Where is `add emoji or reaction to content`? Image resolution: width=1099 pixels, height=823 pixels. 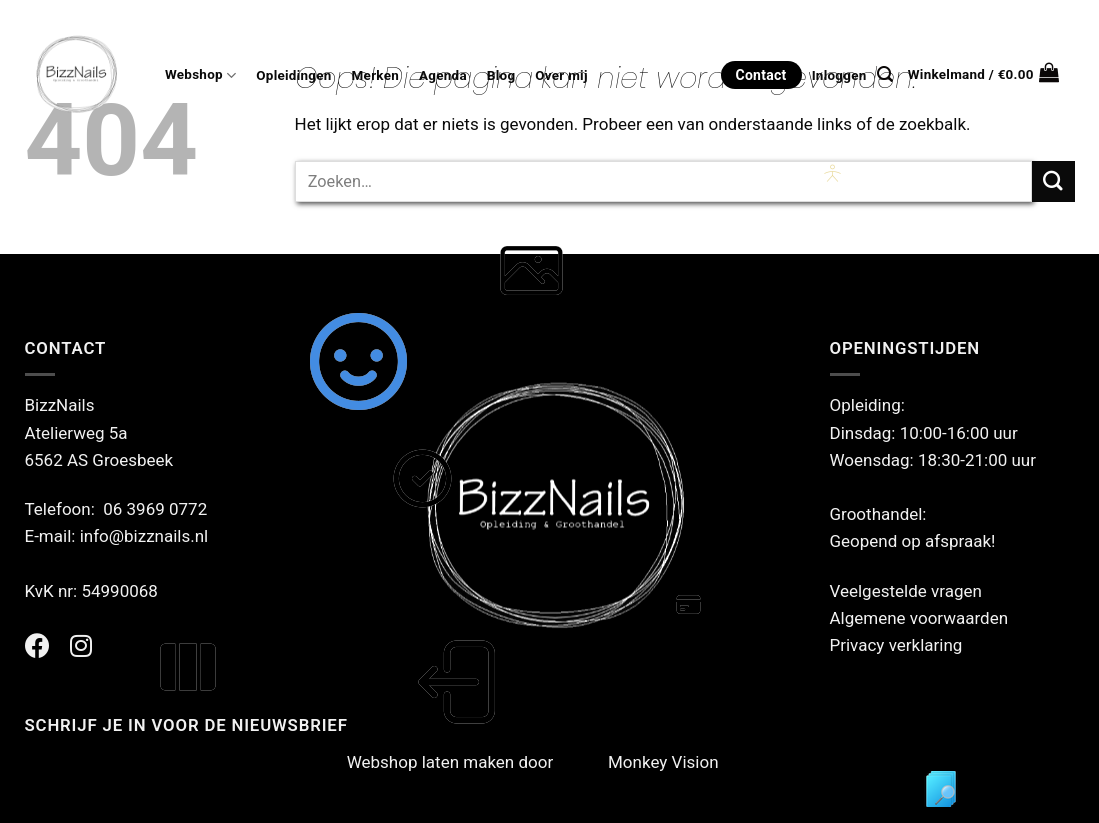
add emoji or reaction to content is located at coordinates (358, 361).